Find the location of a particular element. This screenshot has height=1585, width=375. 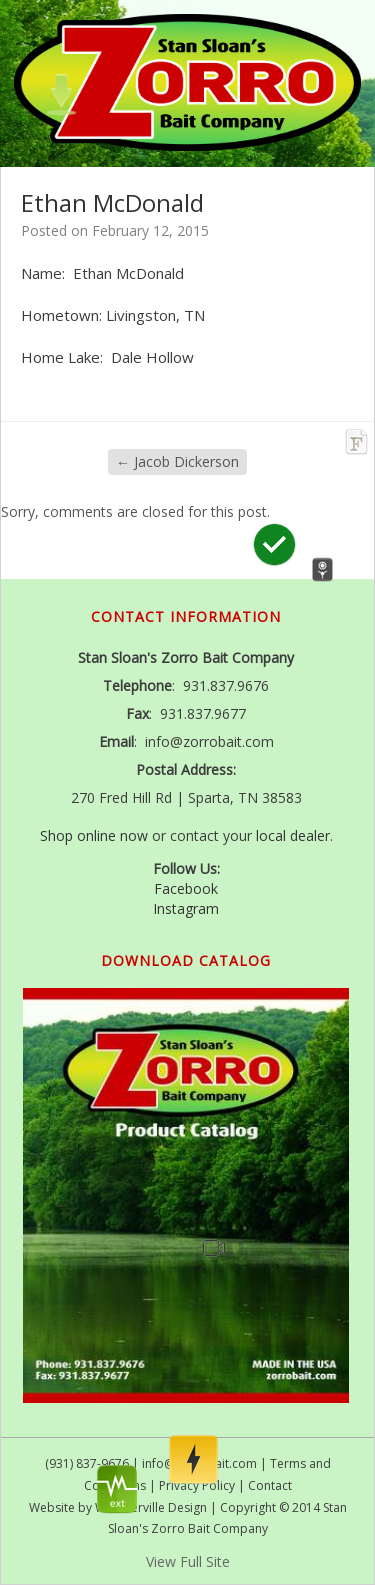

virtualbox extension pack file is located at coordinates (117, 1489).